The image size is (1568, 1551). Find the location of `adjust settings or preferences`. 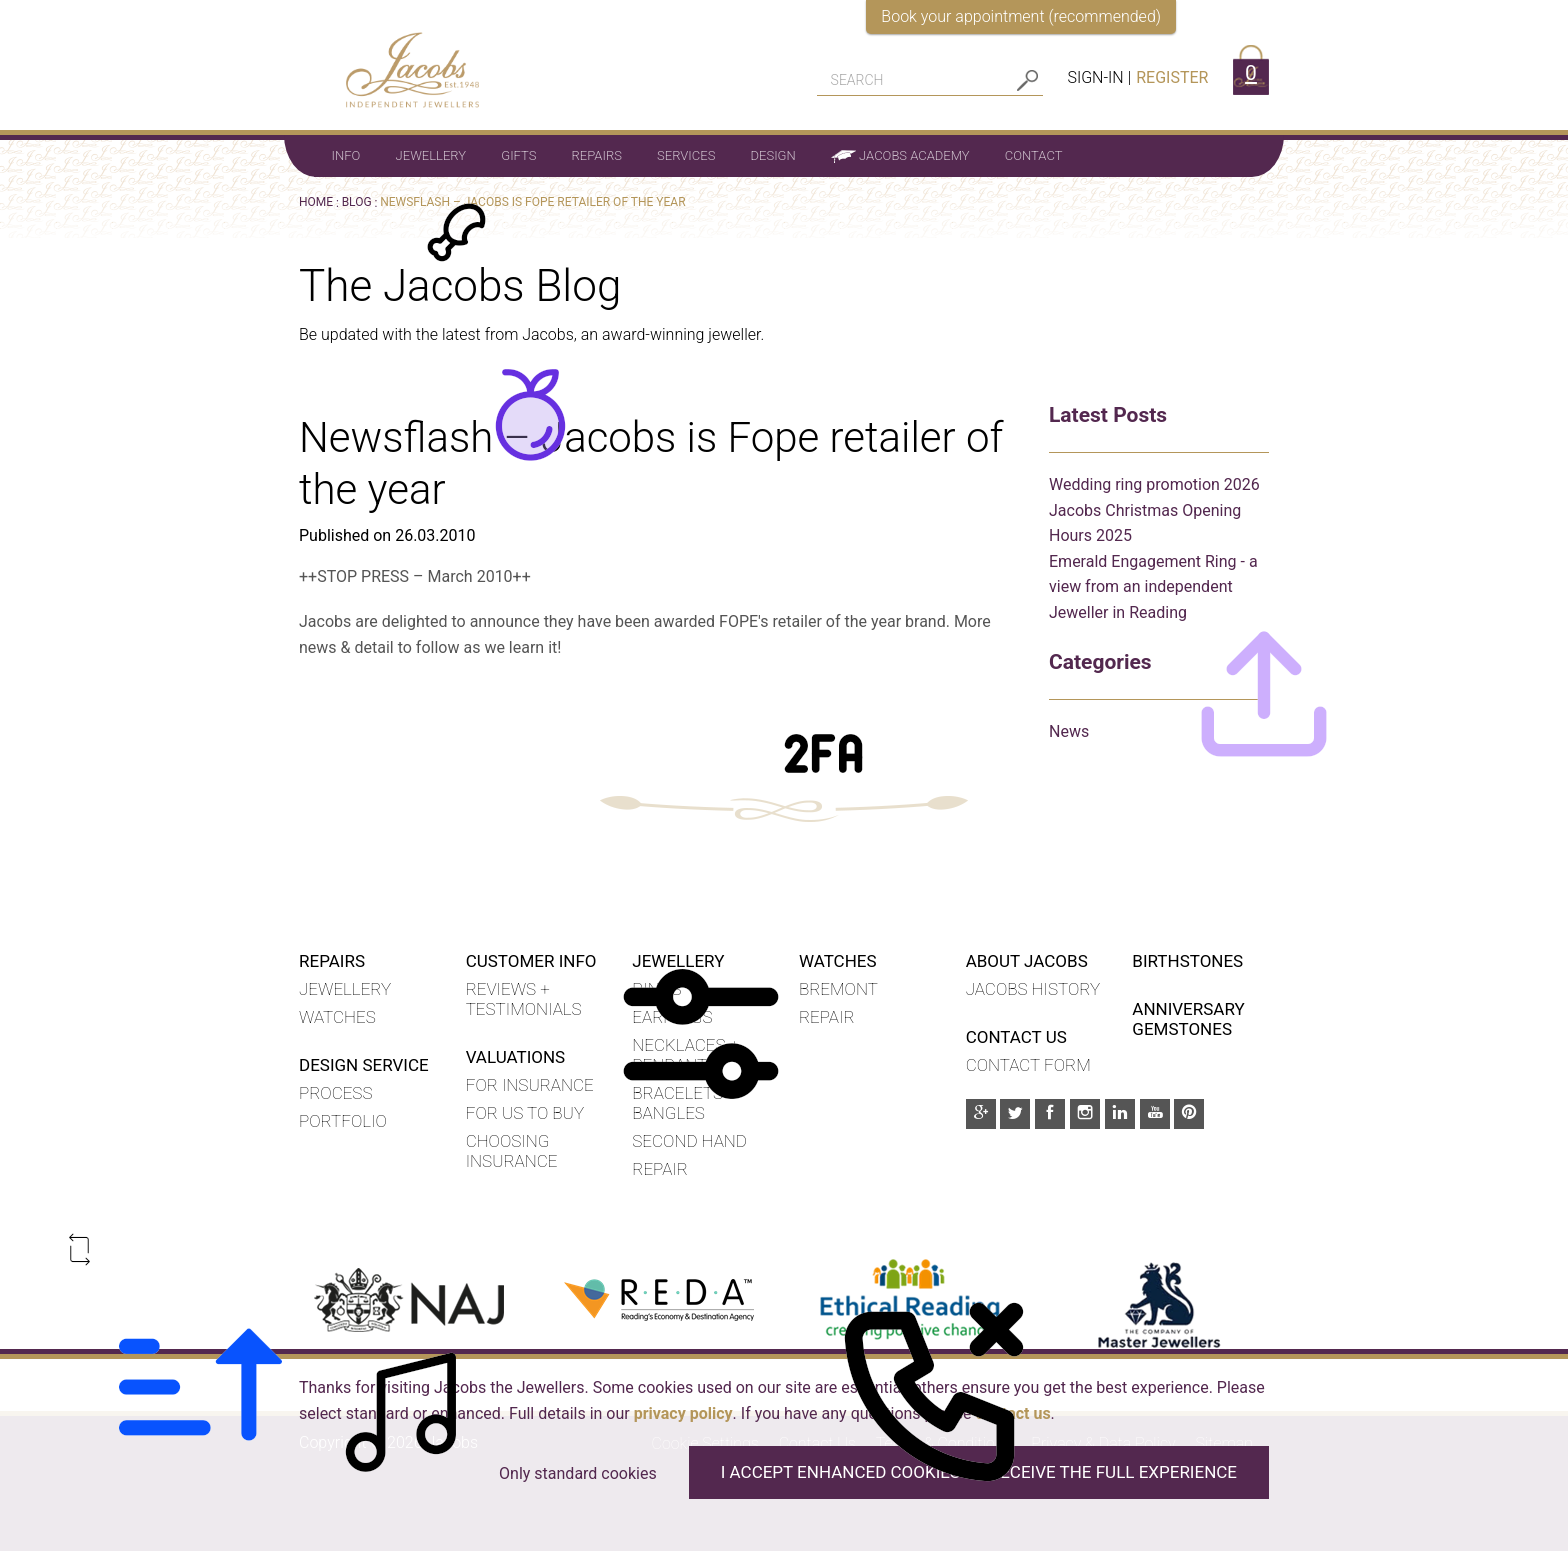

adjust settings or preferences is located at coordinates (701, 1034).